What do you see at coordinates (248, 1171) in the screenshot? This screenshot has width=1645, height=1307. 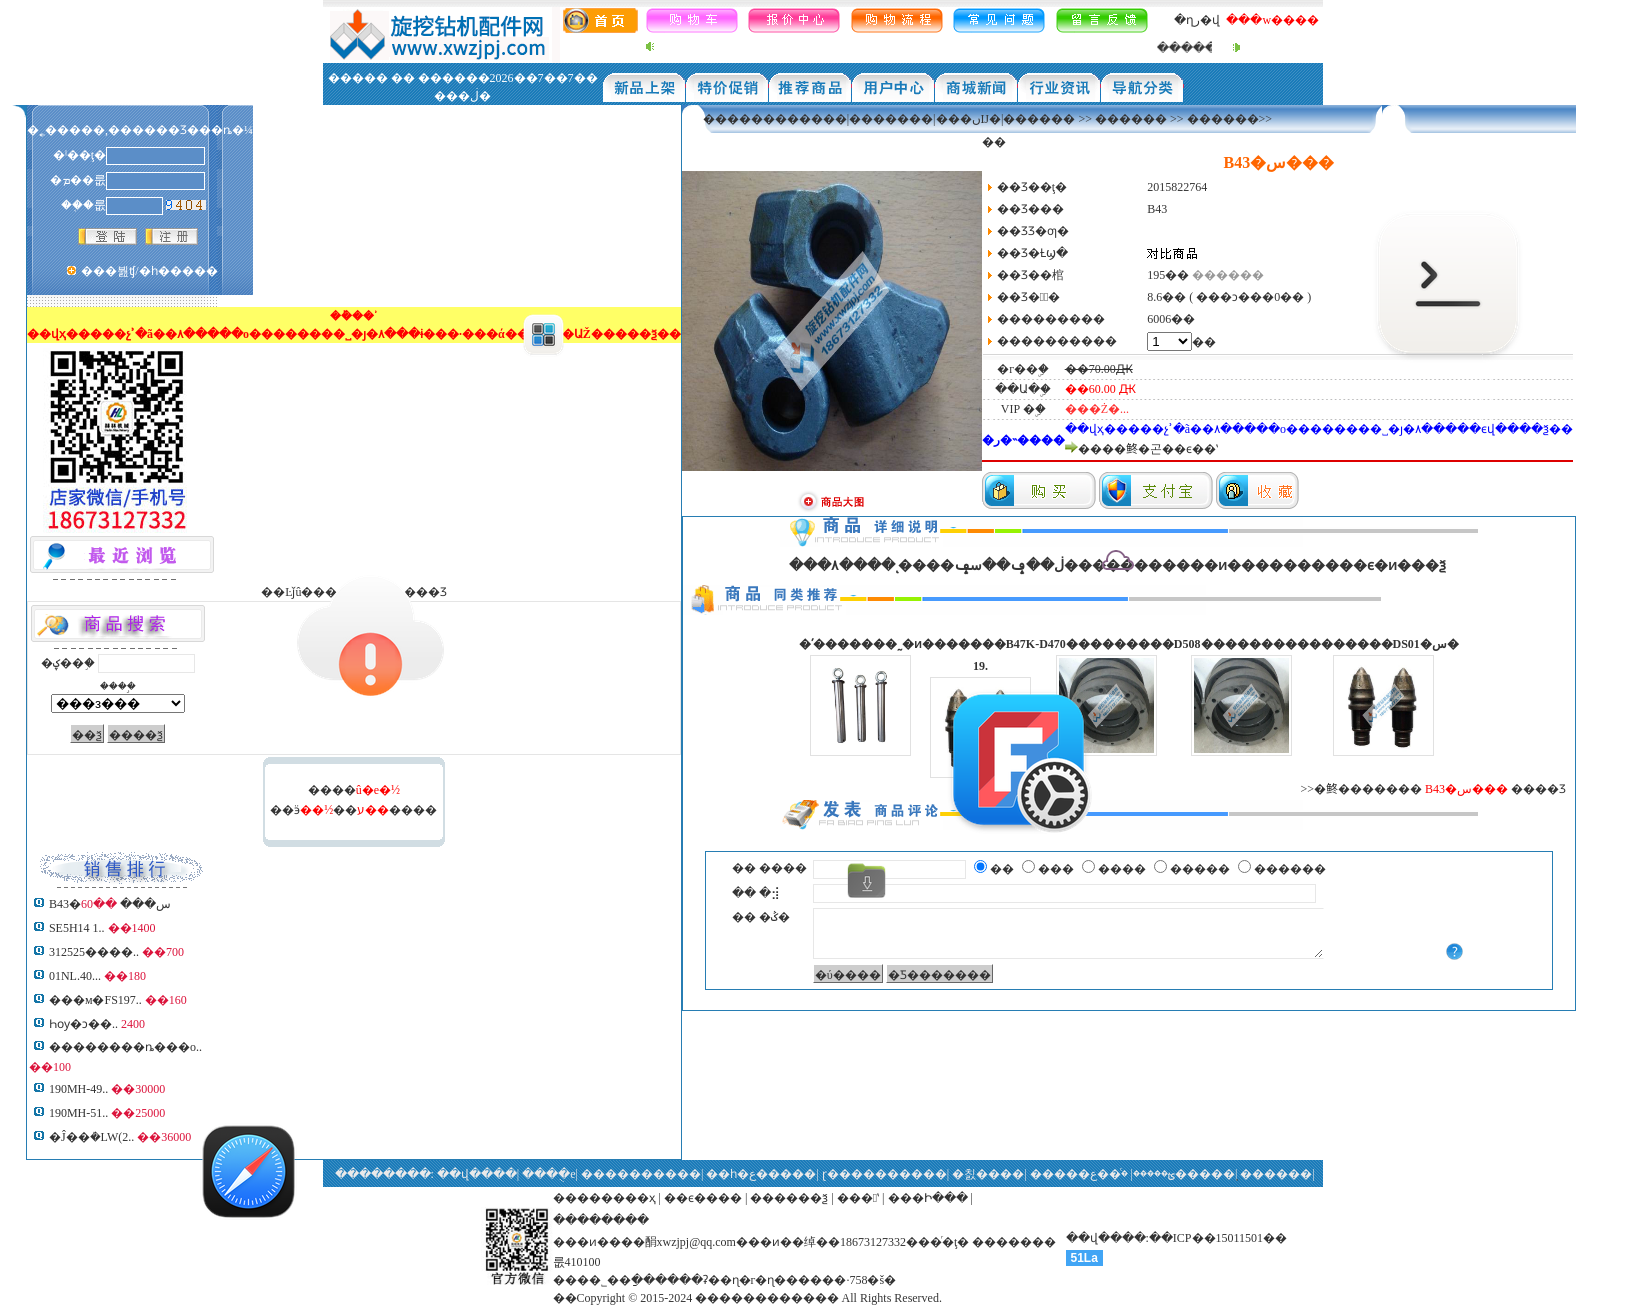 I see `open Safari web browser` at bounding box center [248, 1171].